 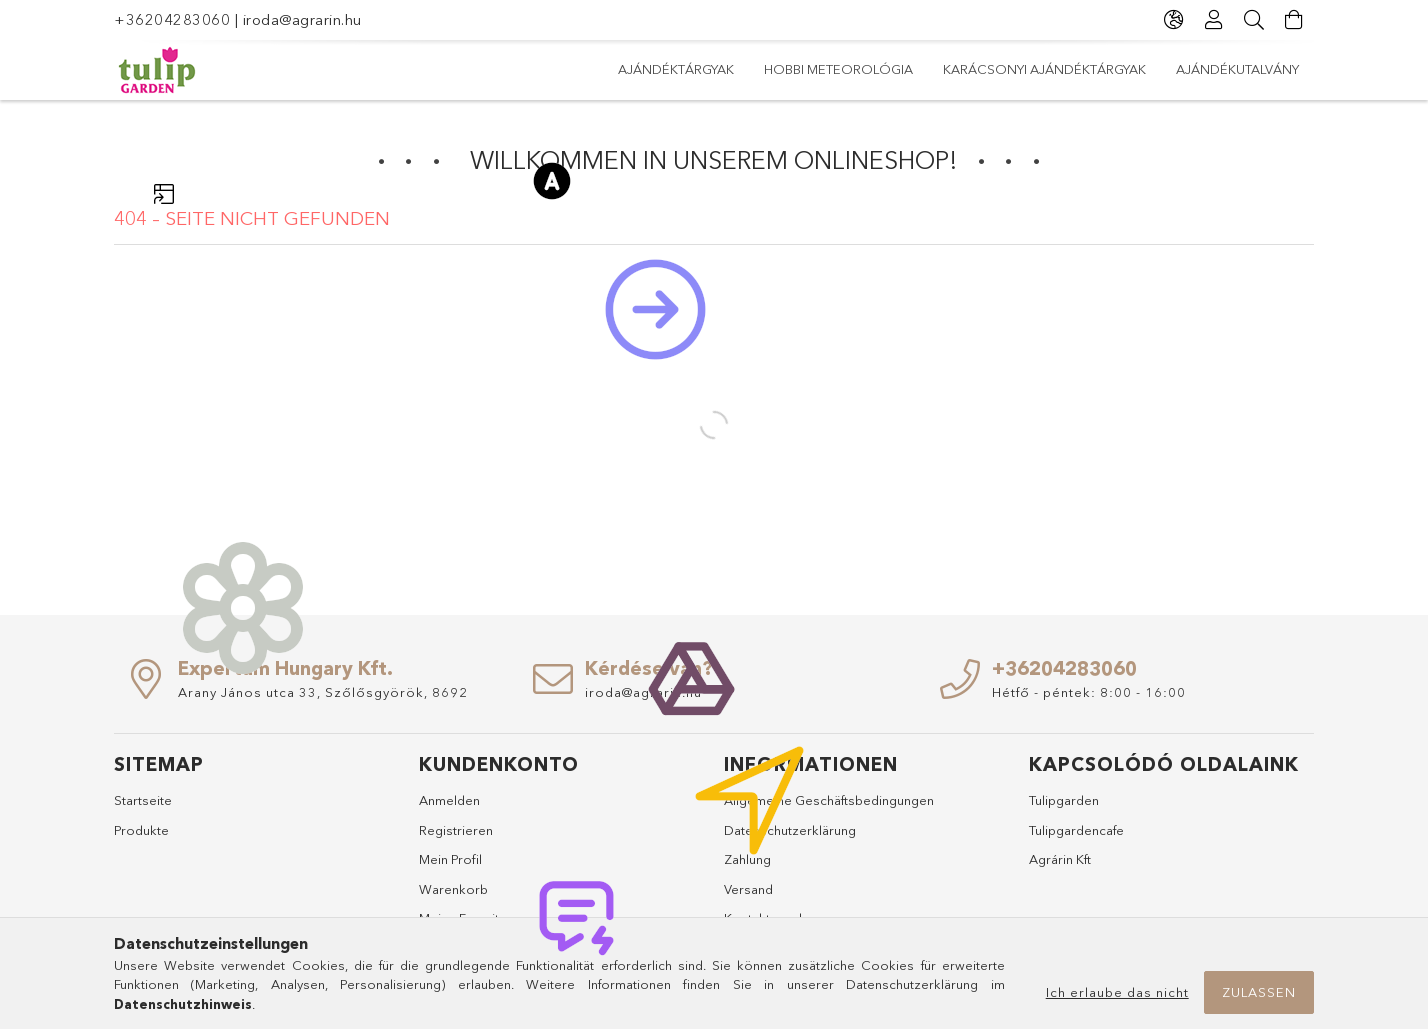 I want to click on create a symbolic link to this project, so click(x=164, y=194).